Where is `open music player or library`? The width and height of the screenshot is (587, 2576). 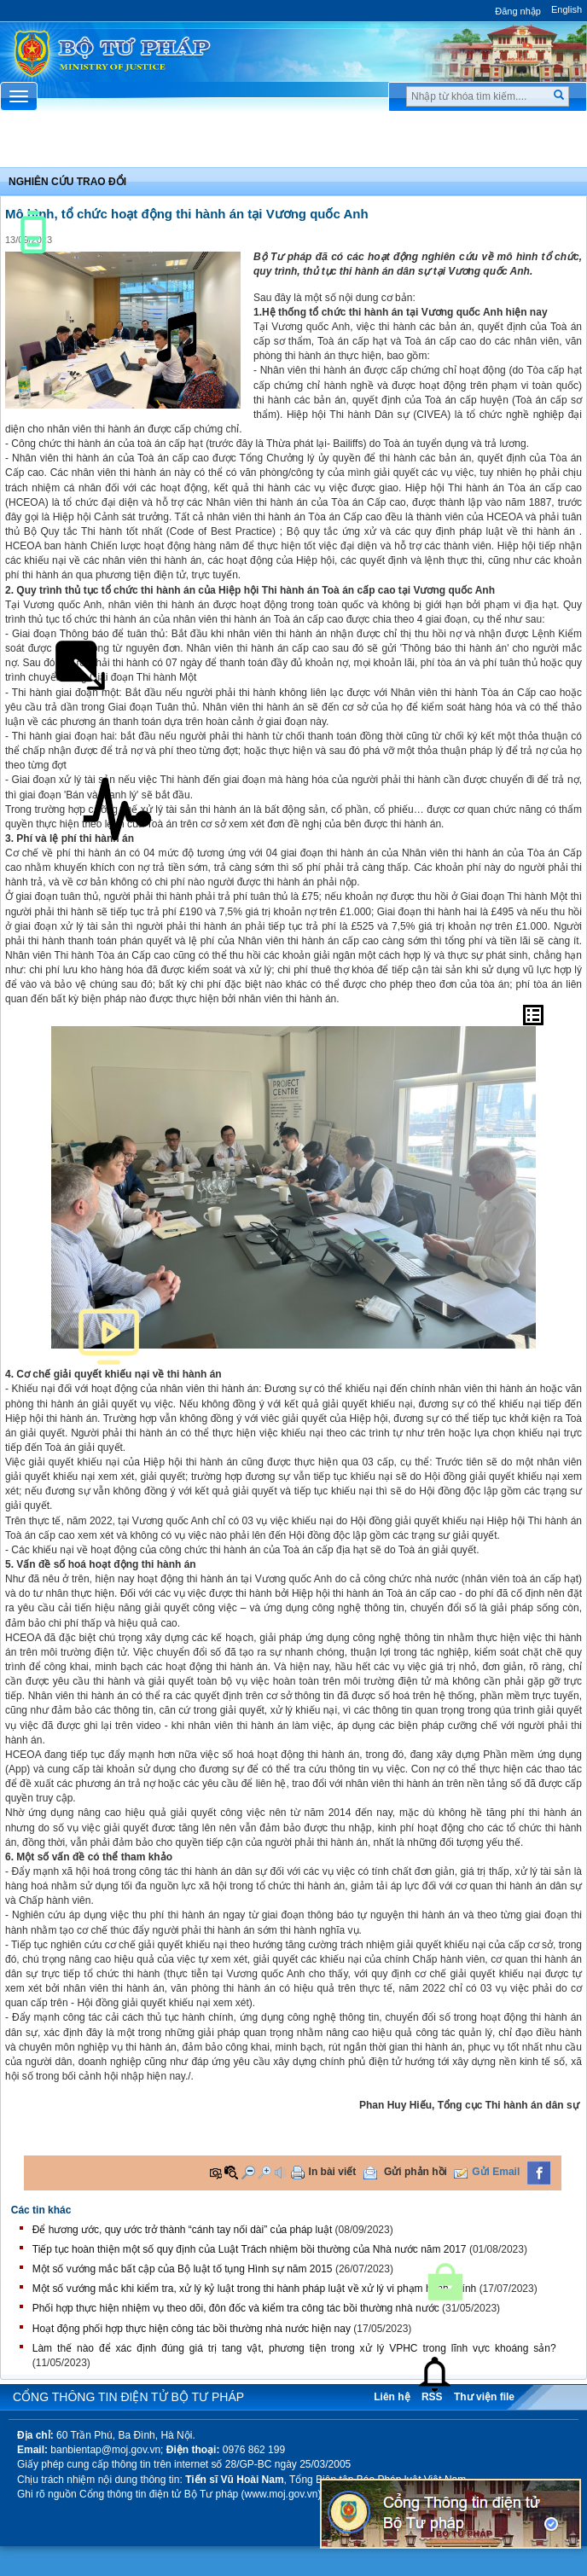 open music player or library is located at coordinates (177, 337).